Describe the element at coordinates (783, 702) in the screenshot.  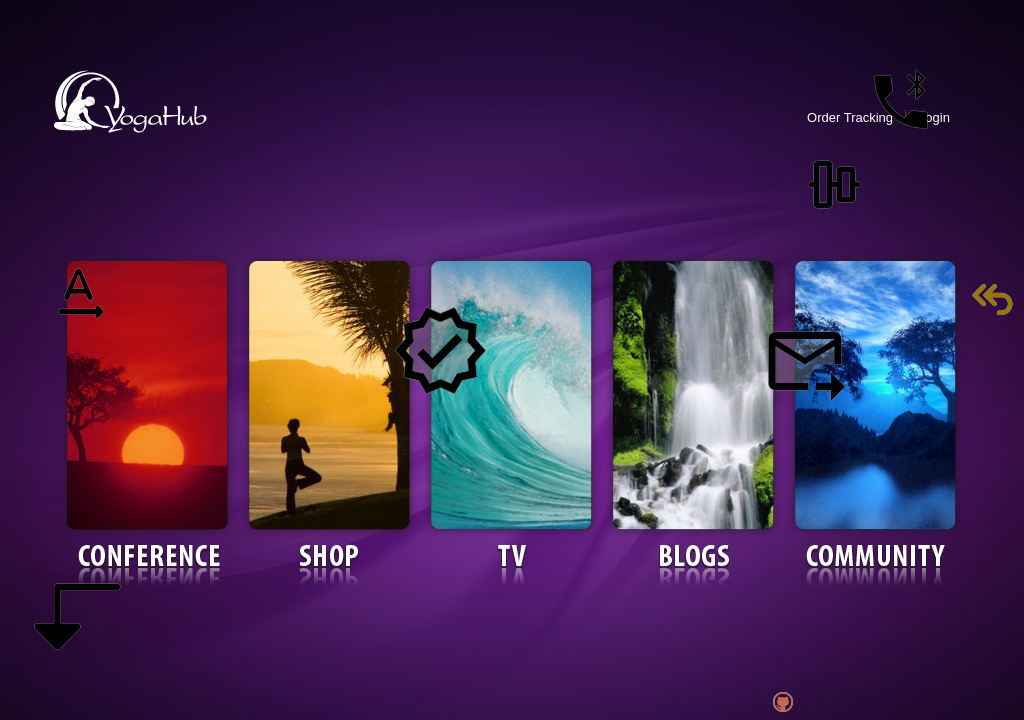
I see `open GitHub repository` at that location.